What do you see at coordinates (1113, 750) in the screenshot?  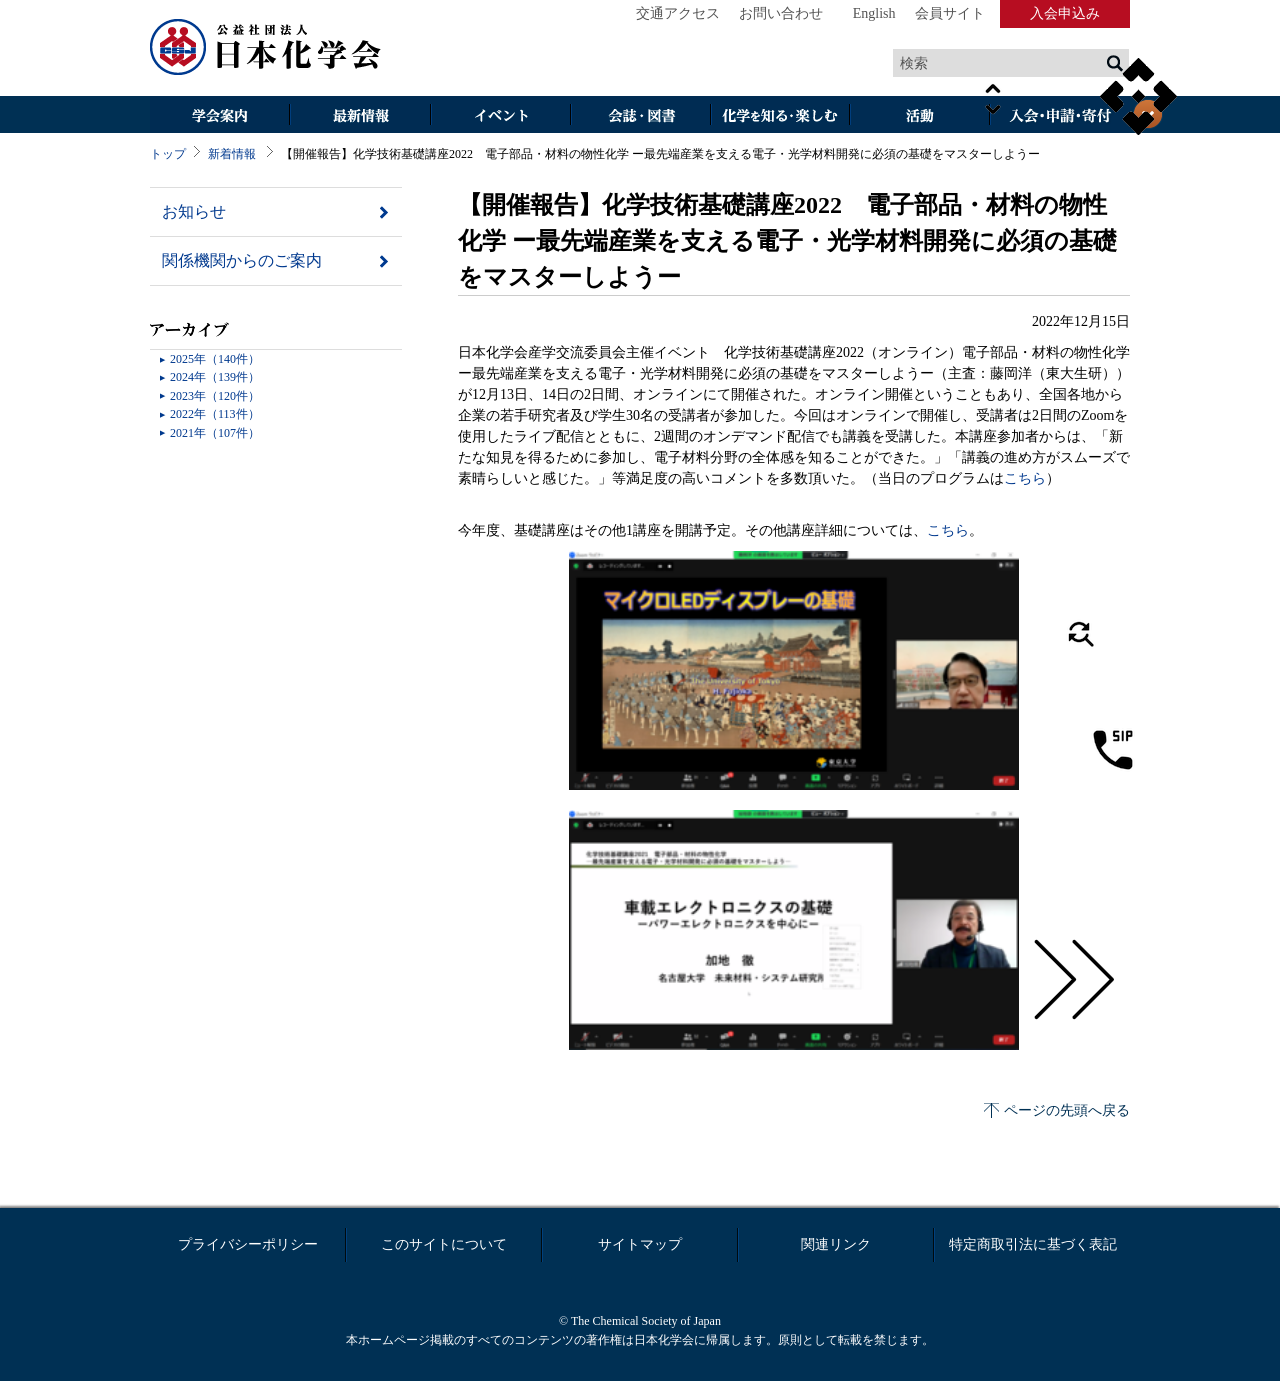 I see `make a SIP (internet) phone call` at bounding box center [1113, 750].